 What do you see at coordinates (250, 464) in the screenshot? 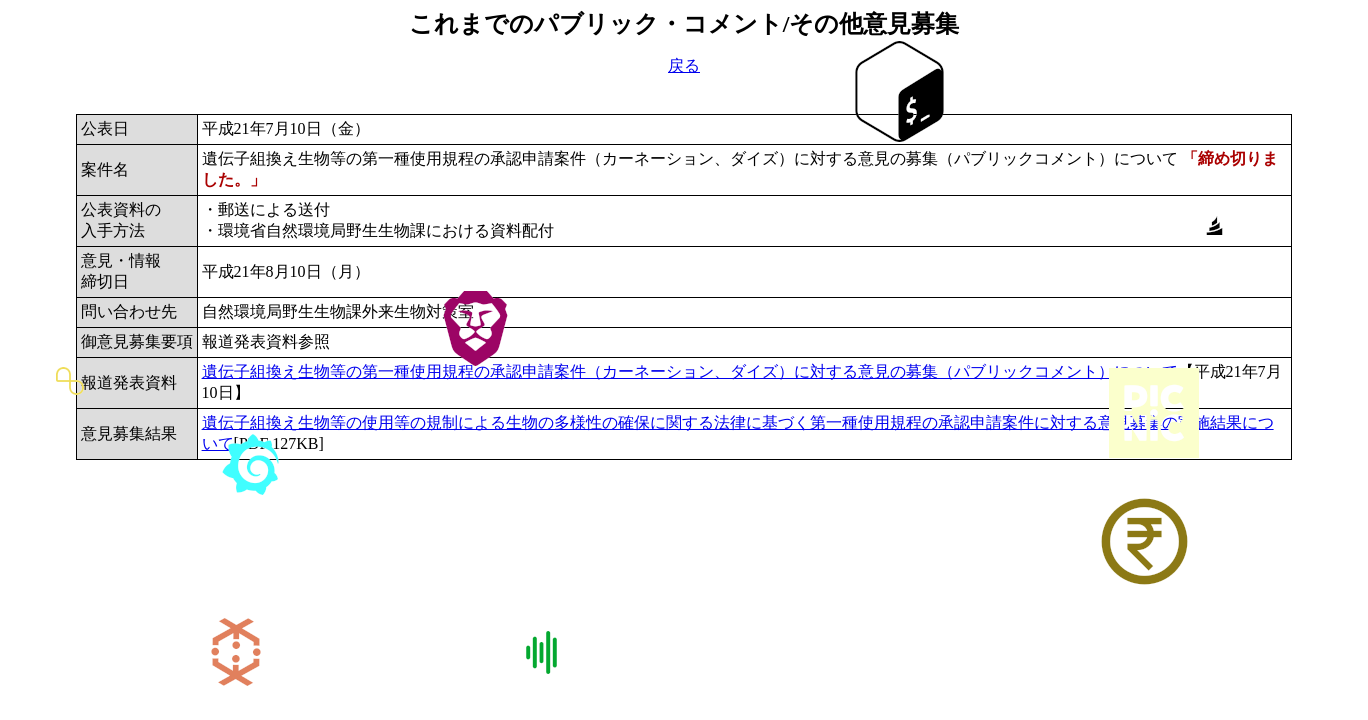
I see `open grafana dashboard` at bounding box center [250, 464].